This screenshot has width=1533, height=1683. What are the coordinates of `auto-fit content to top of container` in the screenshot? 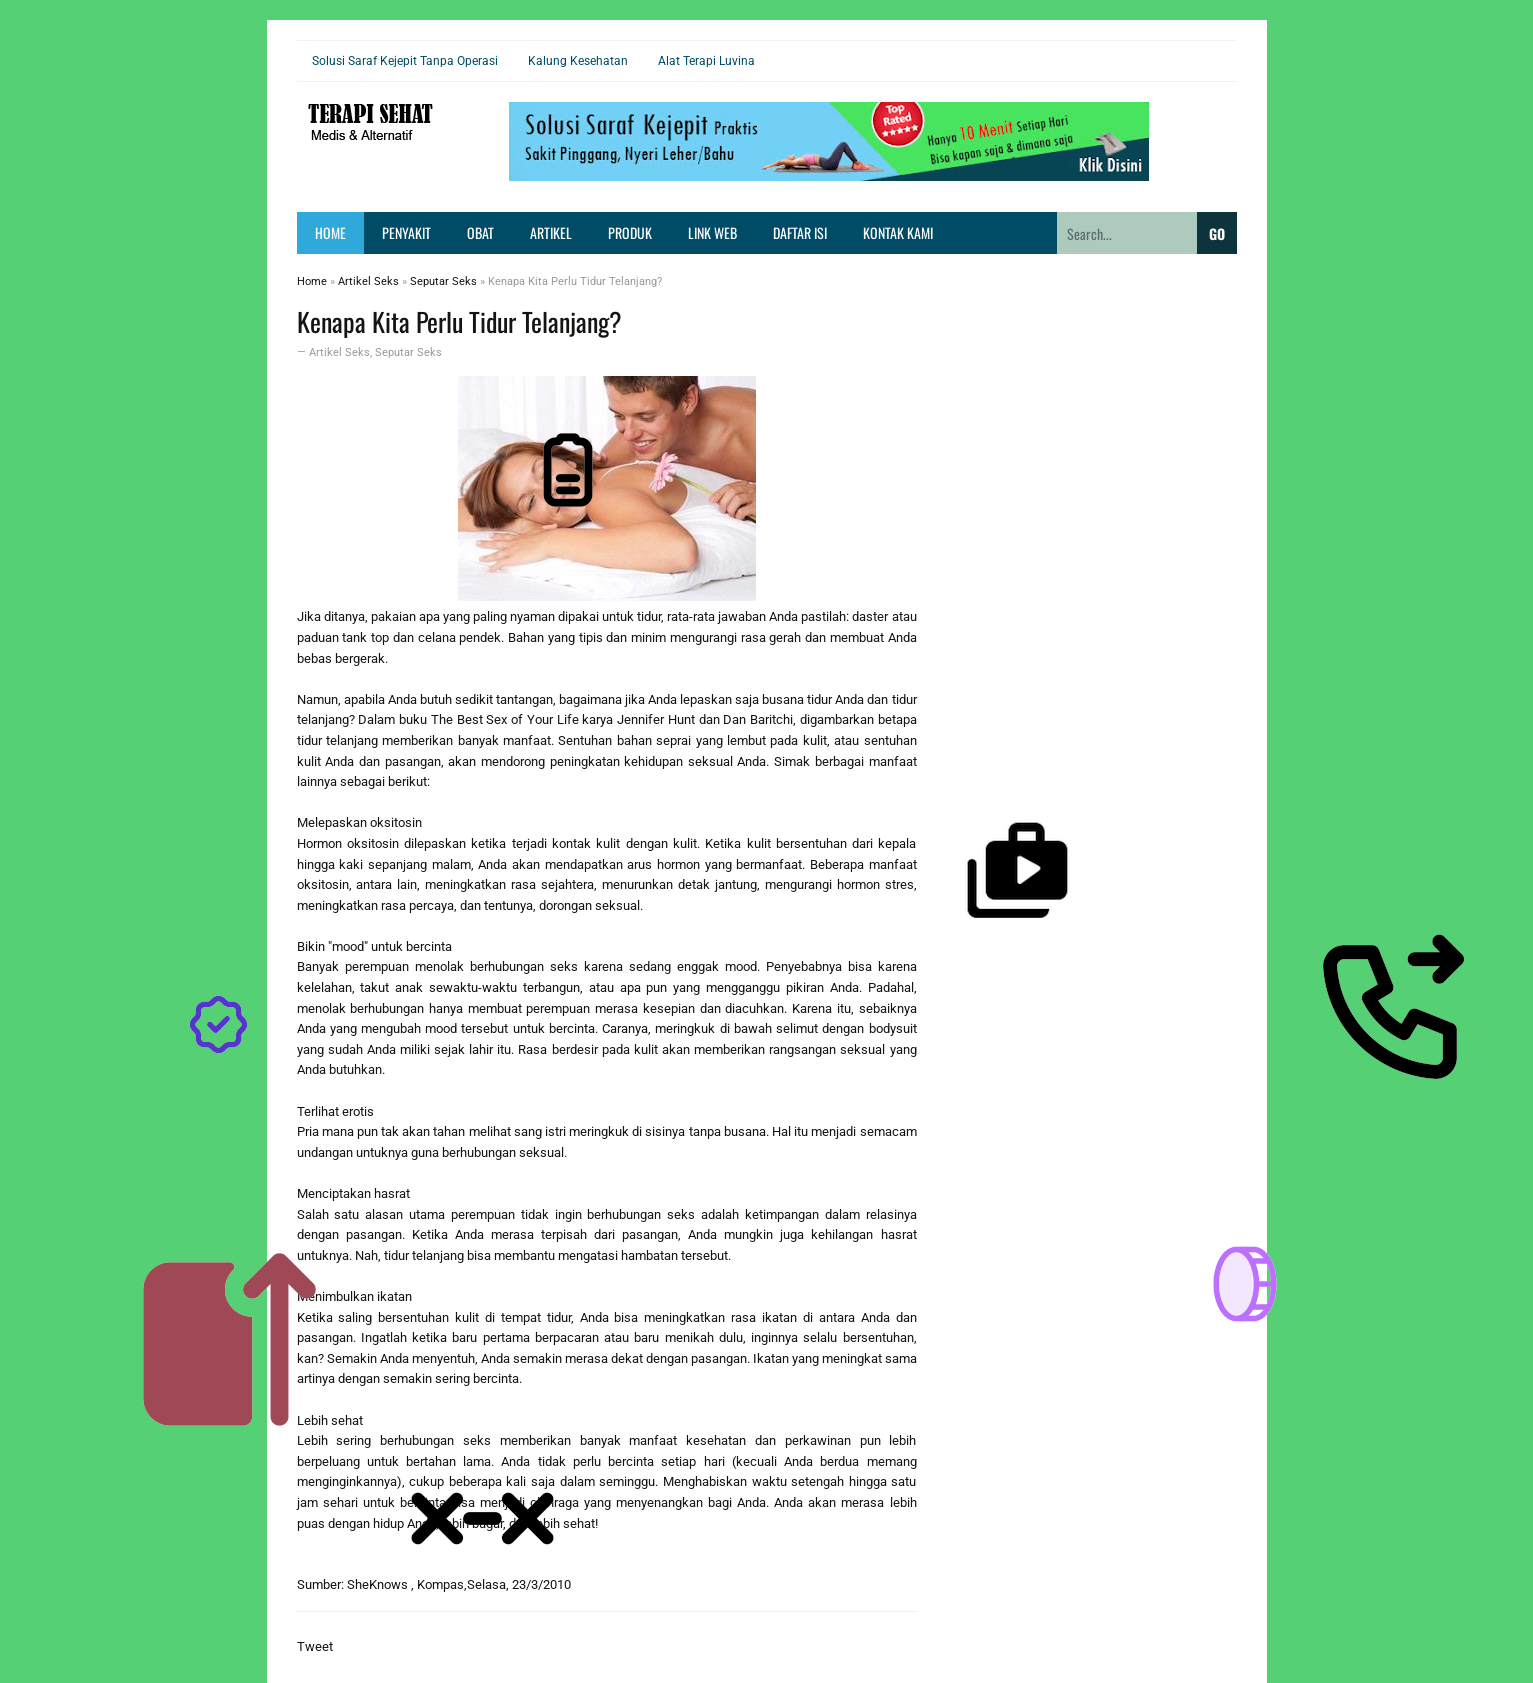 It's located at (225, 1344).